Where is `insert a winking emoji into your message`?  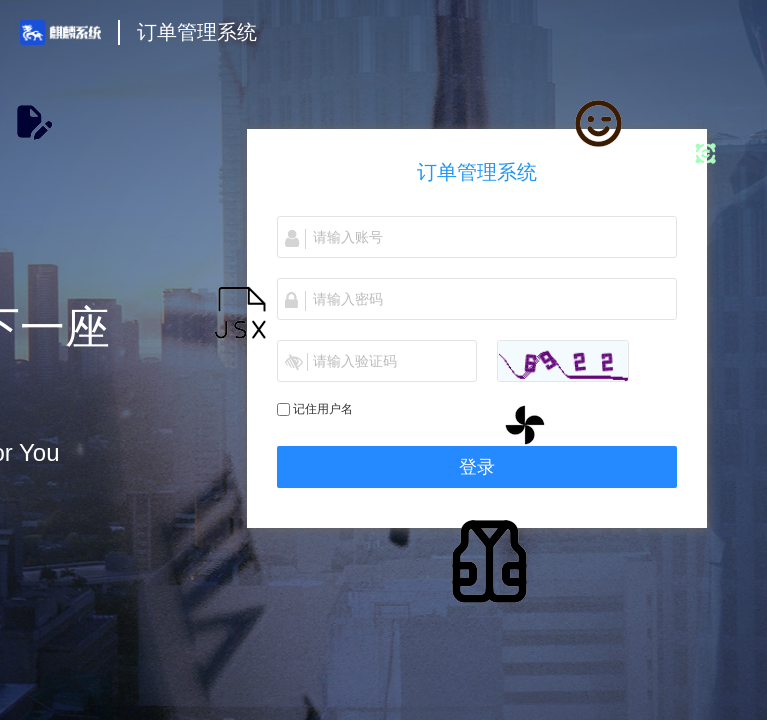 insert a winking emoji into your message is located at coordinates (598, 123).